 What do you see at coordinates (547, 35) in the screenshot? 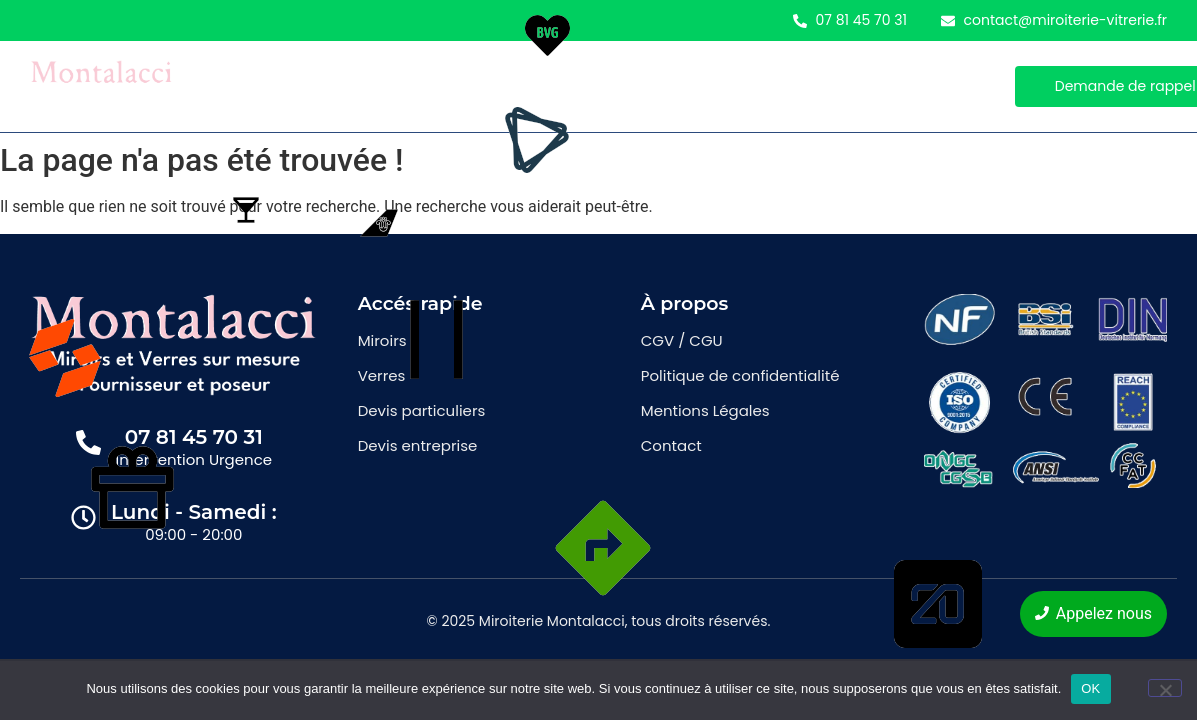
I see `BVG (Berlin public transit) app or service` at bounding box center [547, 35].